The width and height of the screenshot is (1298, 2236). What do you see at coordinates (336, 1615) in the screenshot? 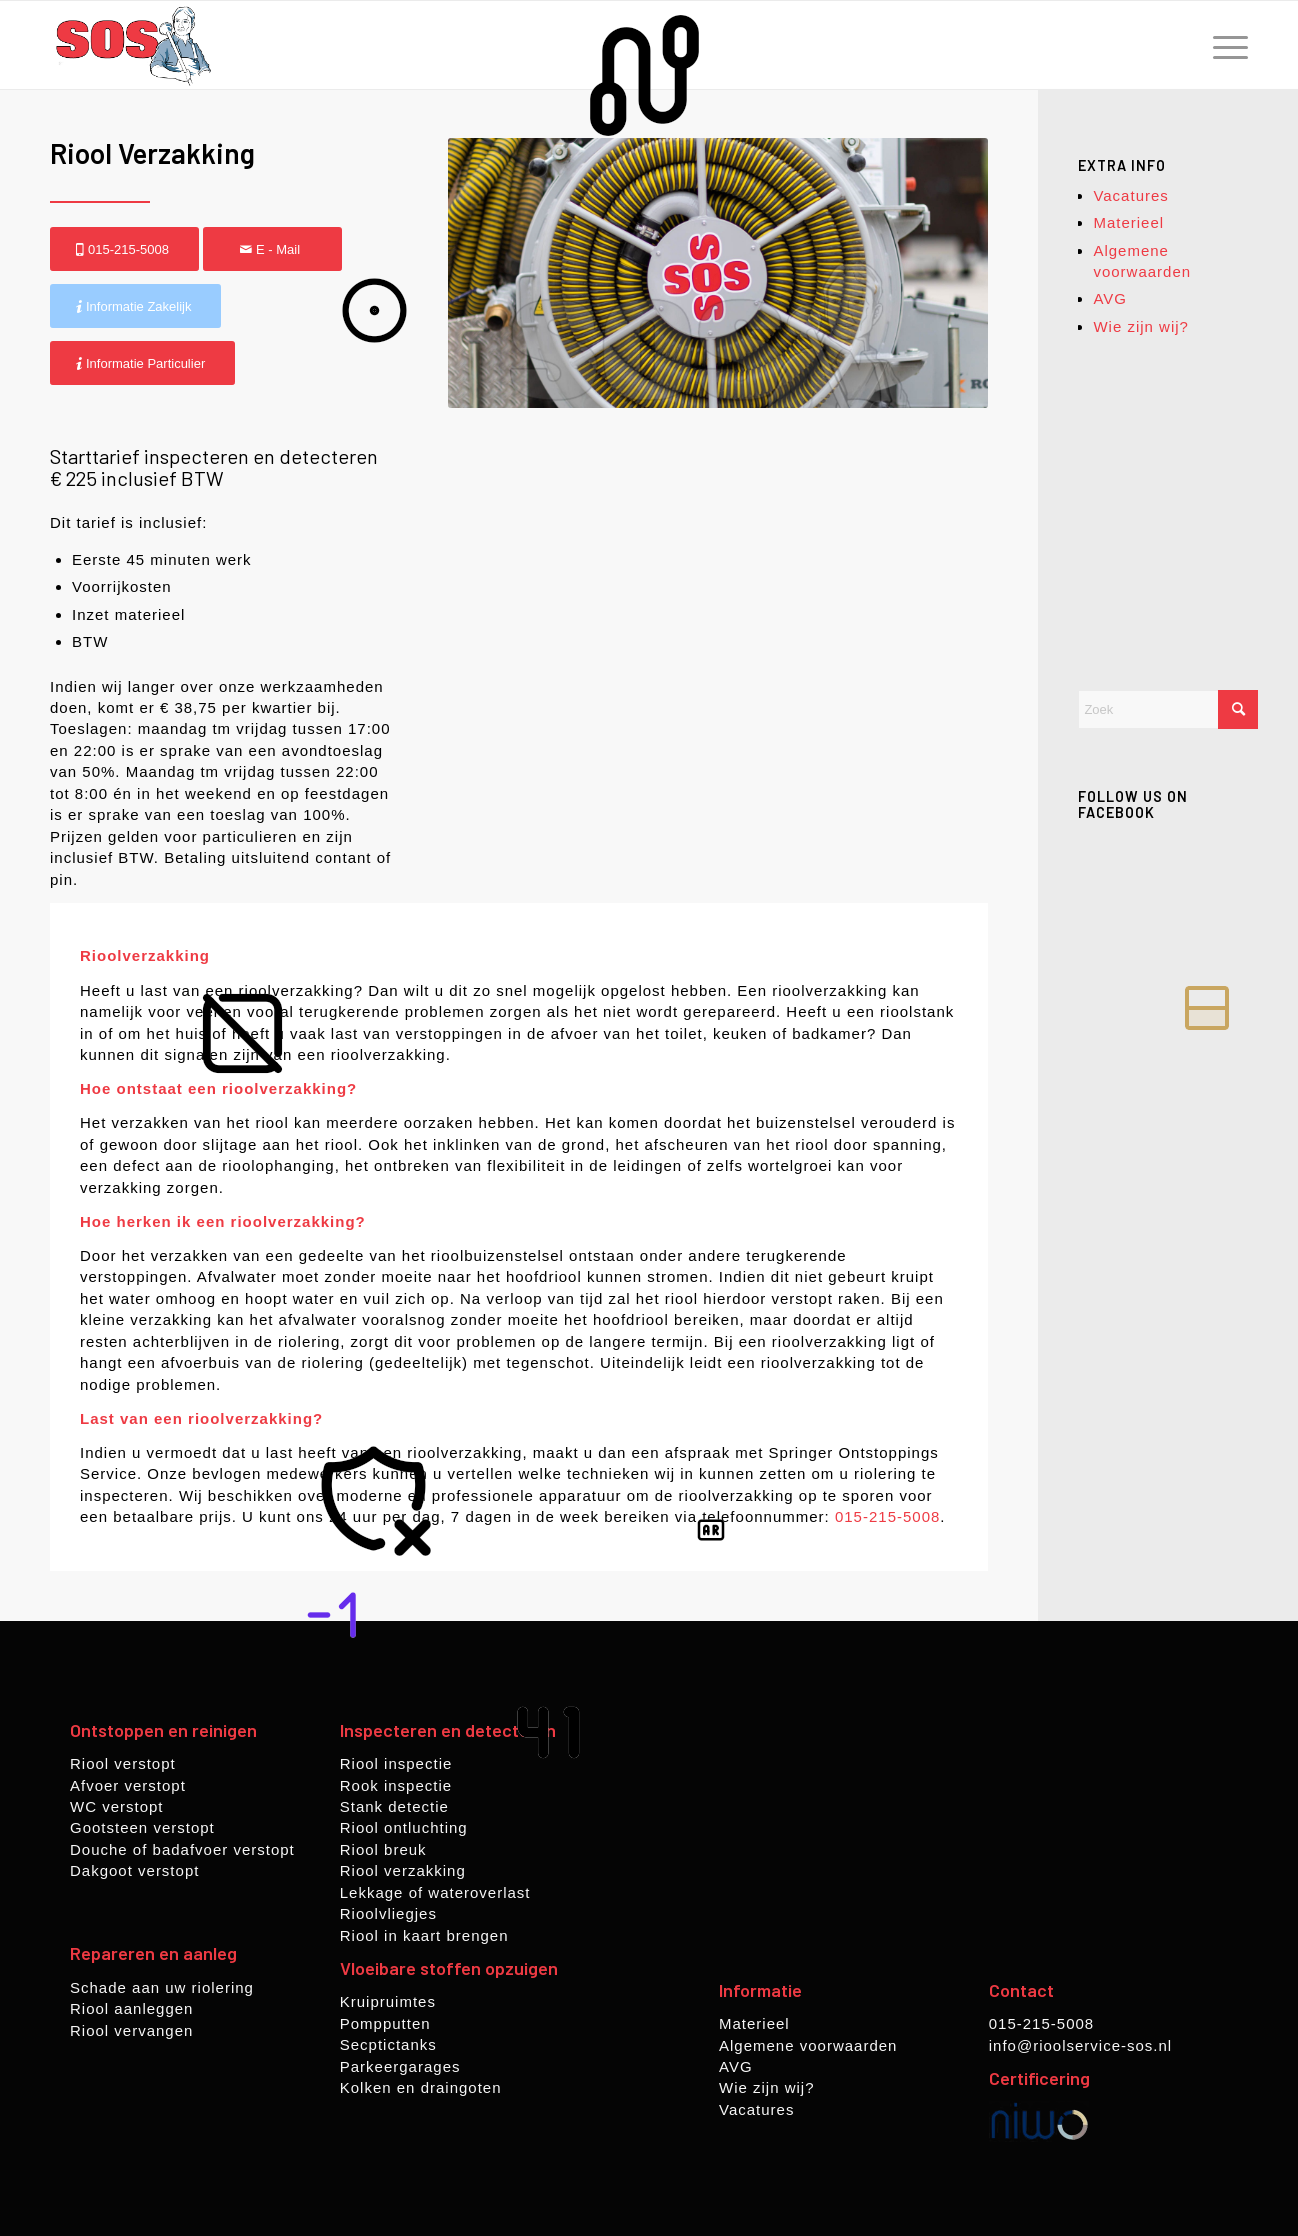
I see `decrease exposure by one stop` at bounding box center [336, 1615].